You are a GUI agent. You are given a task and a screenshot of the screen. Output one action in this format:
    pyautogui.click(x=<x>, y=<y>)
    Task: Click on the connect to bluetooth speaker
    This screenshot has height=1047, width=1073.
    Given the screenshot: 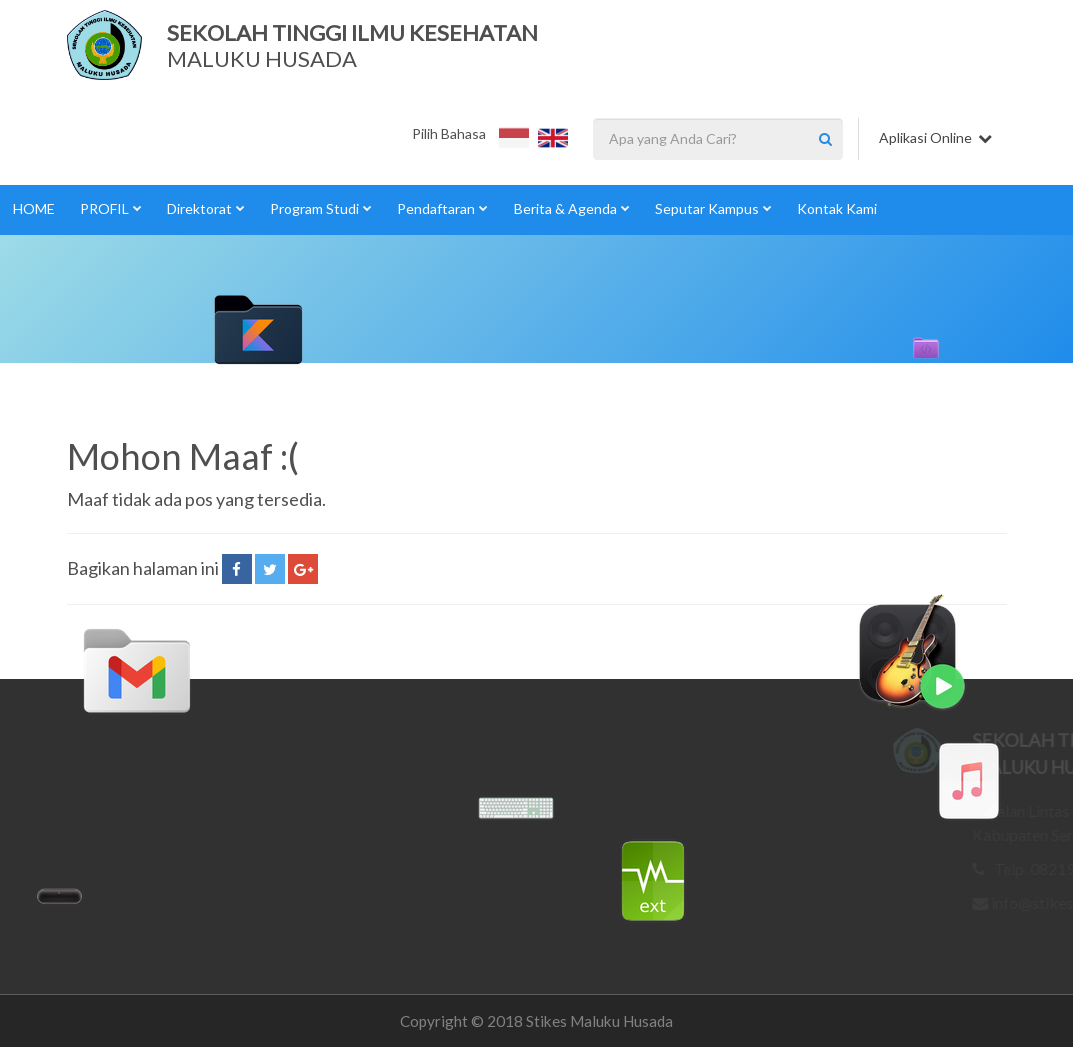 What is the action you would take?
    pyautogui.click(x=59, y=896)
    